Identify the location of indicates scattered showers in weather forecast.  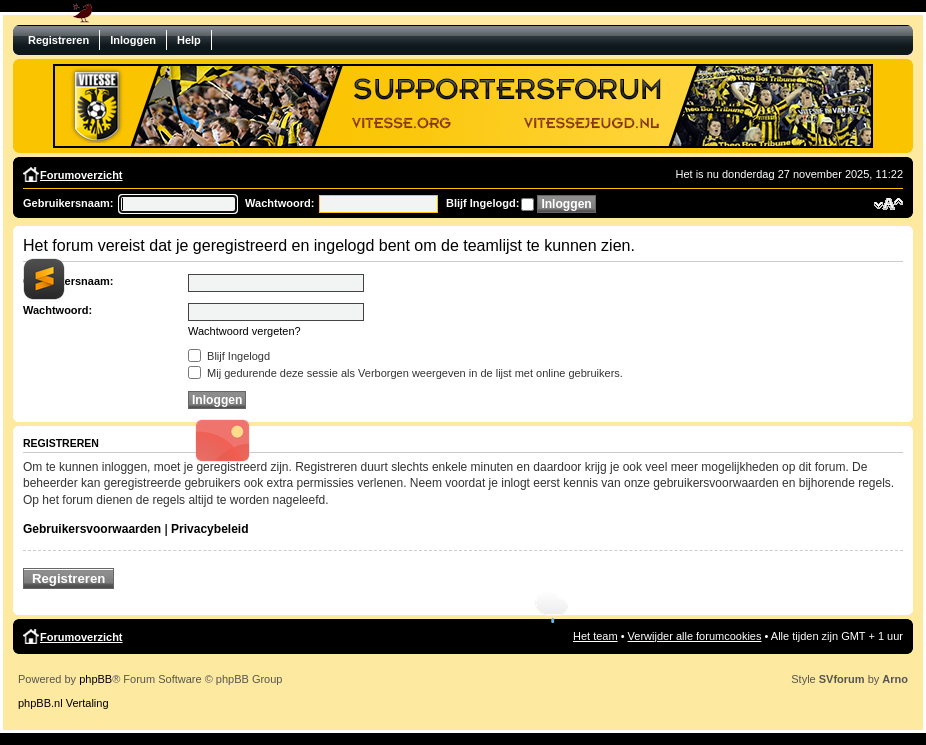
(551, 606).